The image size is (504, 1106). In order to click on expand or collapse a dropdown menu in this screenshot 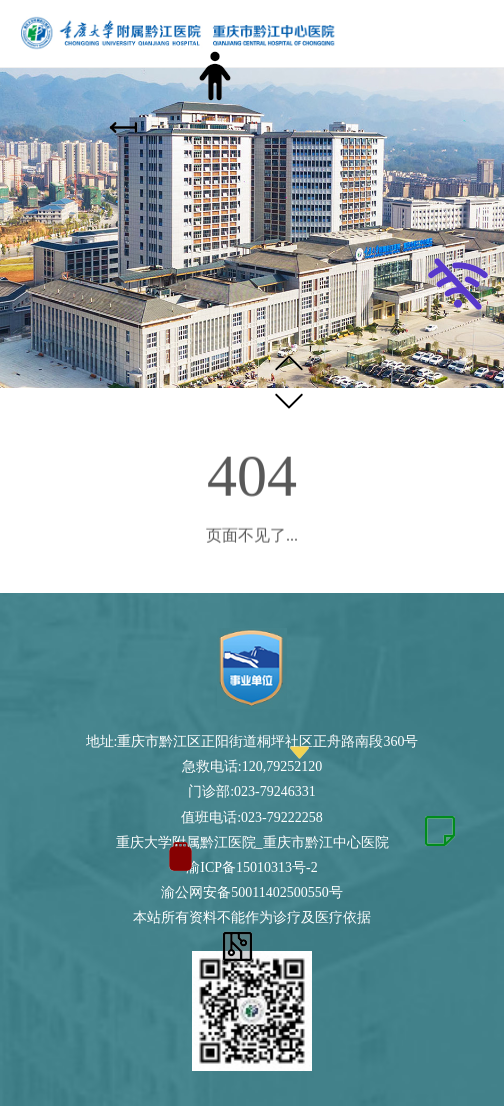, I will do `click(289, 382)`.